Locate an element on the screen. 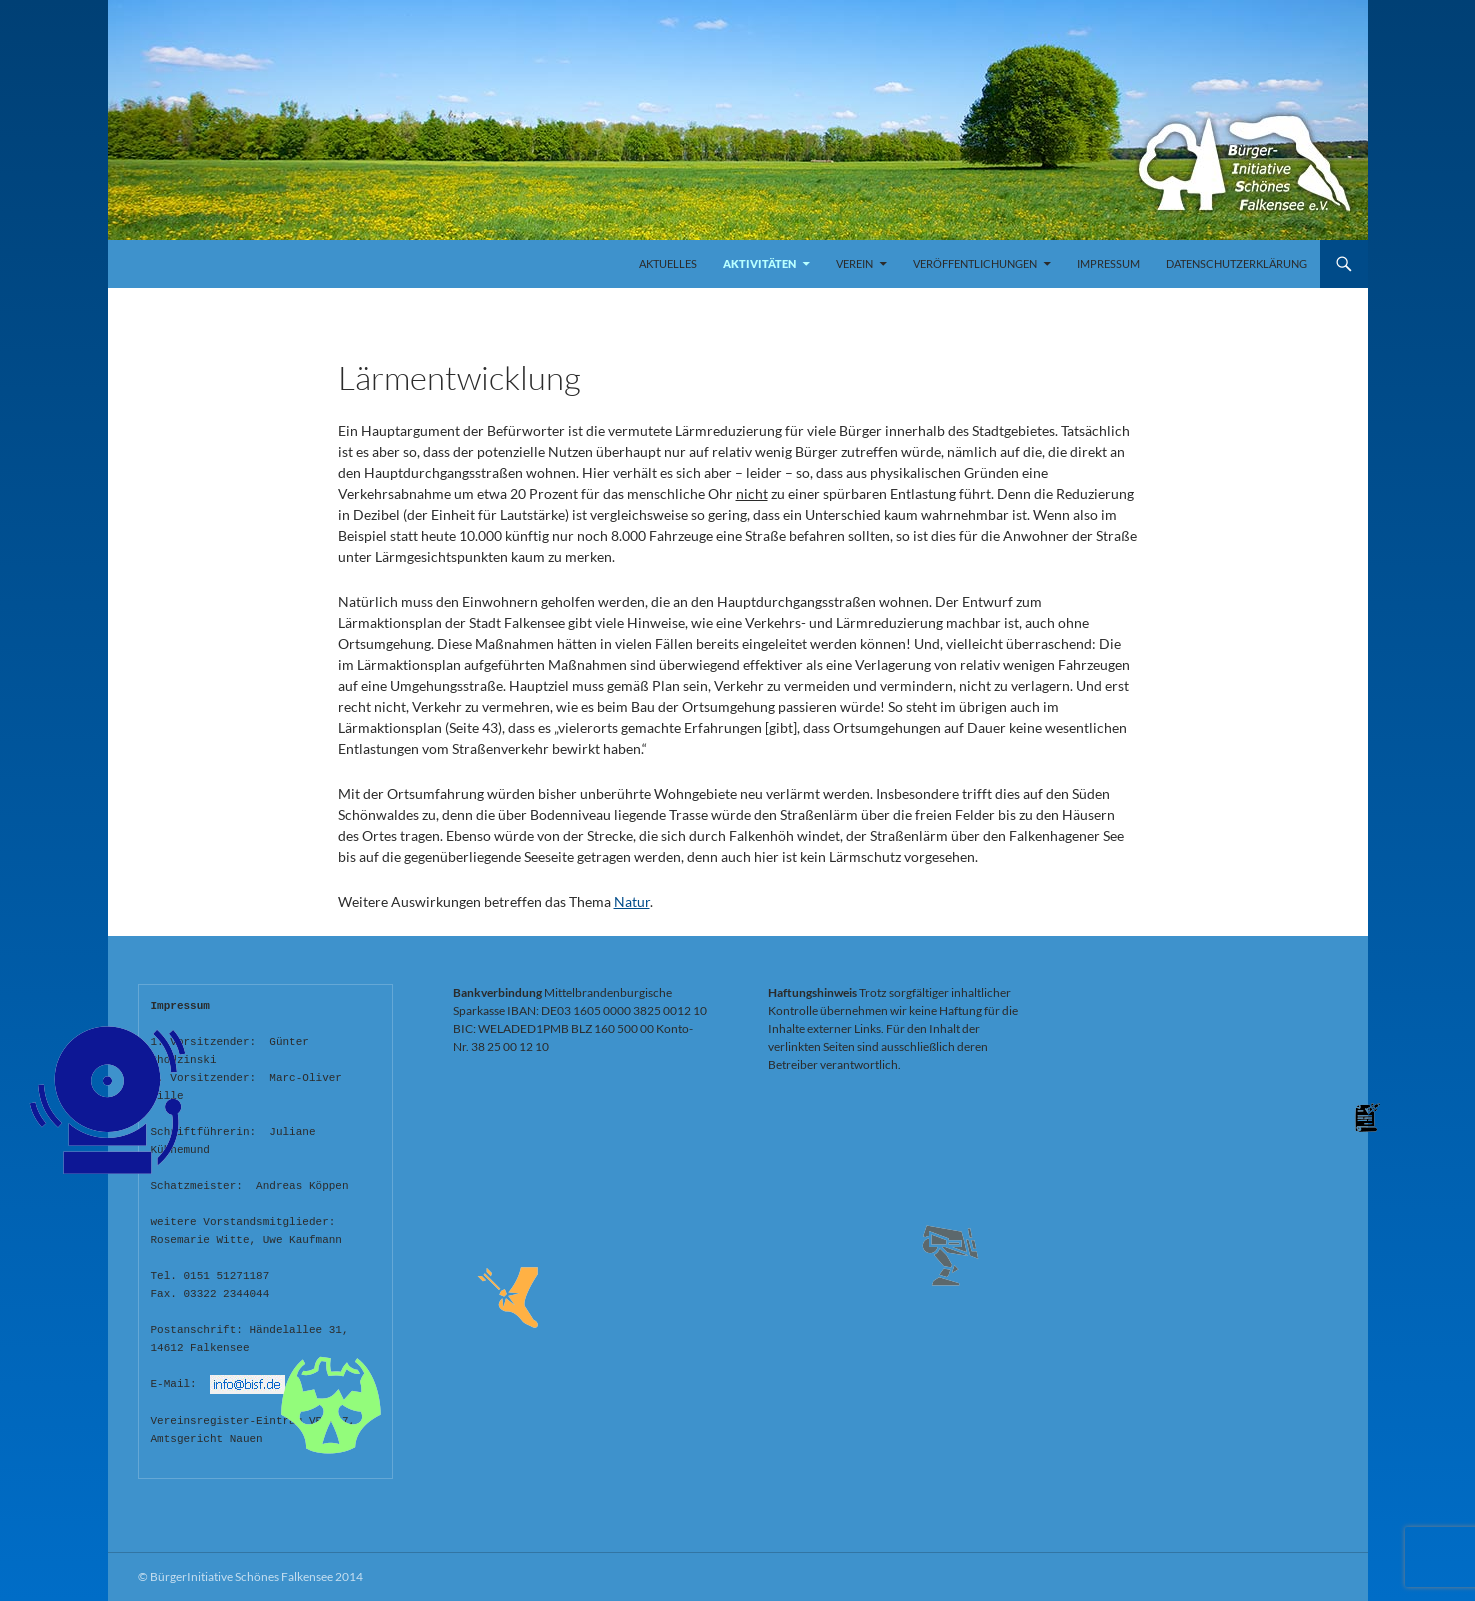 Image resolution: width=1475 pixels, height=1601 pixels. alarm or alert is currently active is located at coordinates (107, 1096).